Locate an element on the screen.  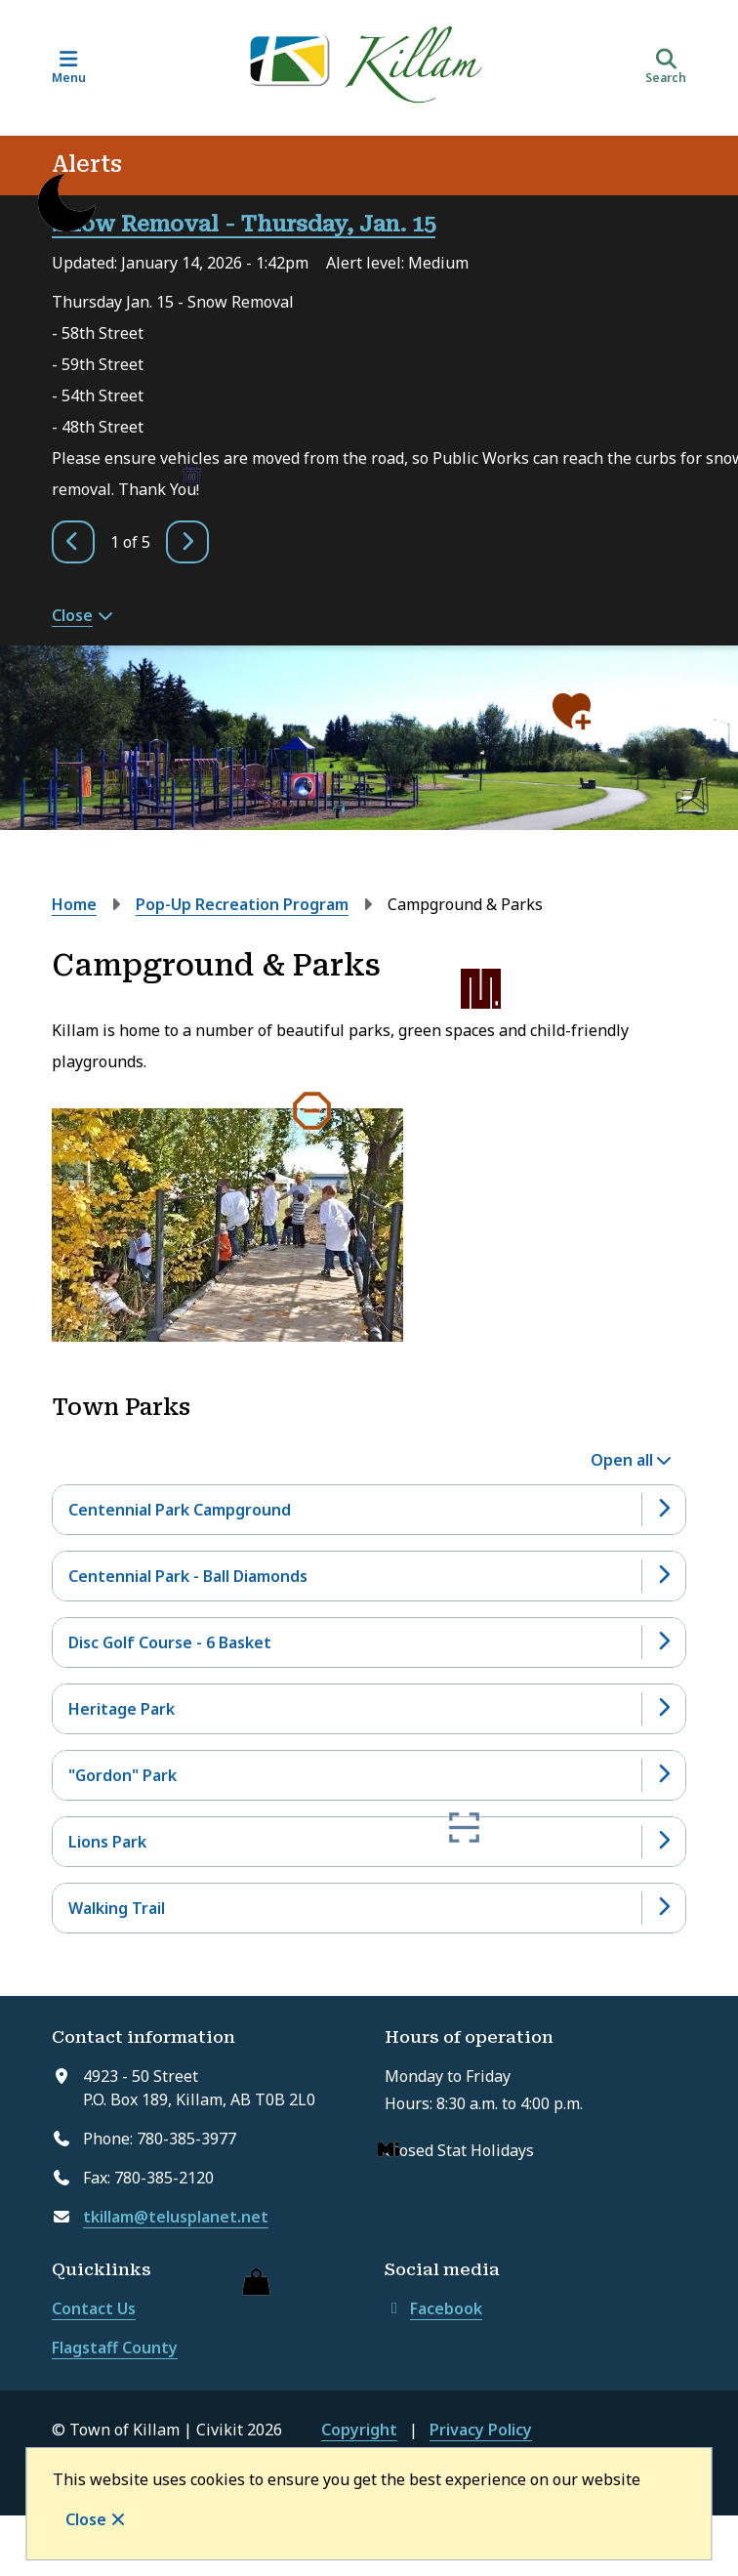
view item weight or mass is located at coordinates (256, 2282).